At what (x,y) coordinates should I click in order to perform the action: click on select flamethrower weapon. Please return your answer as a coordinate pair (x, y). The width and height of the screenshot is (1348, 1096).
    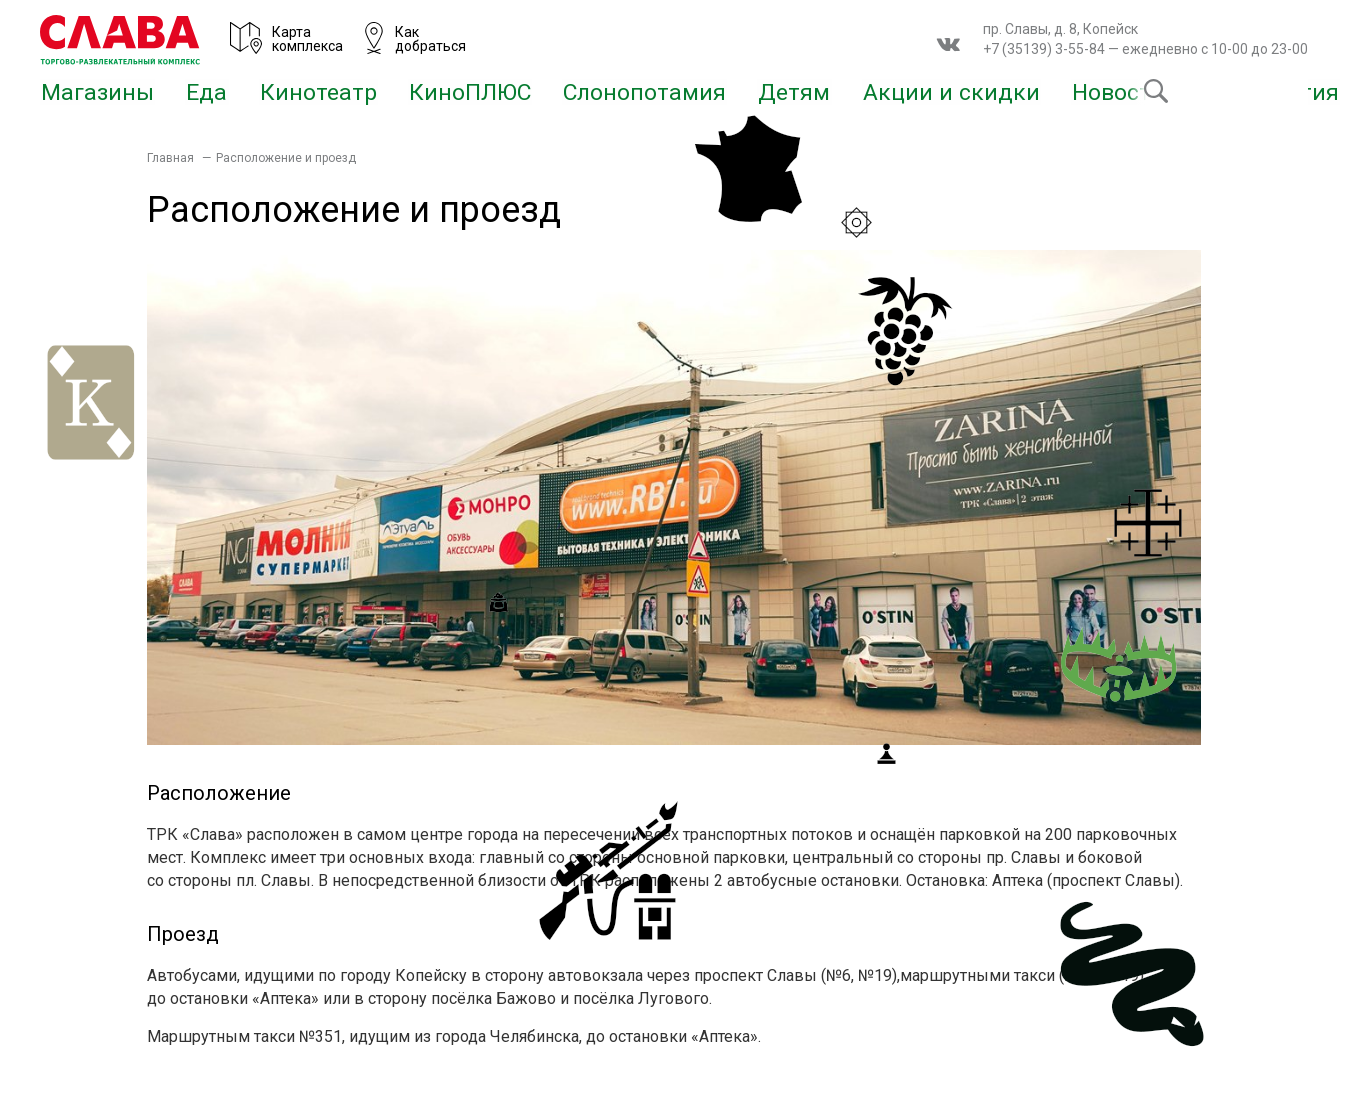
    Looking at the image, I should click on (608, 870).